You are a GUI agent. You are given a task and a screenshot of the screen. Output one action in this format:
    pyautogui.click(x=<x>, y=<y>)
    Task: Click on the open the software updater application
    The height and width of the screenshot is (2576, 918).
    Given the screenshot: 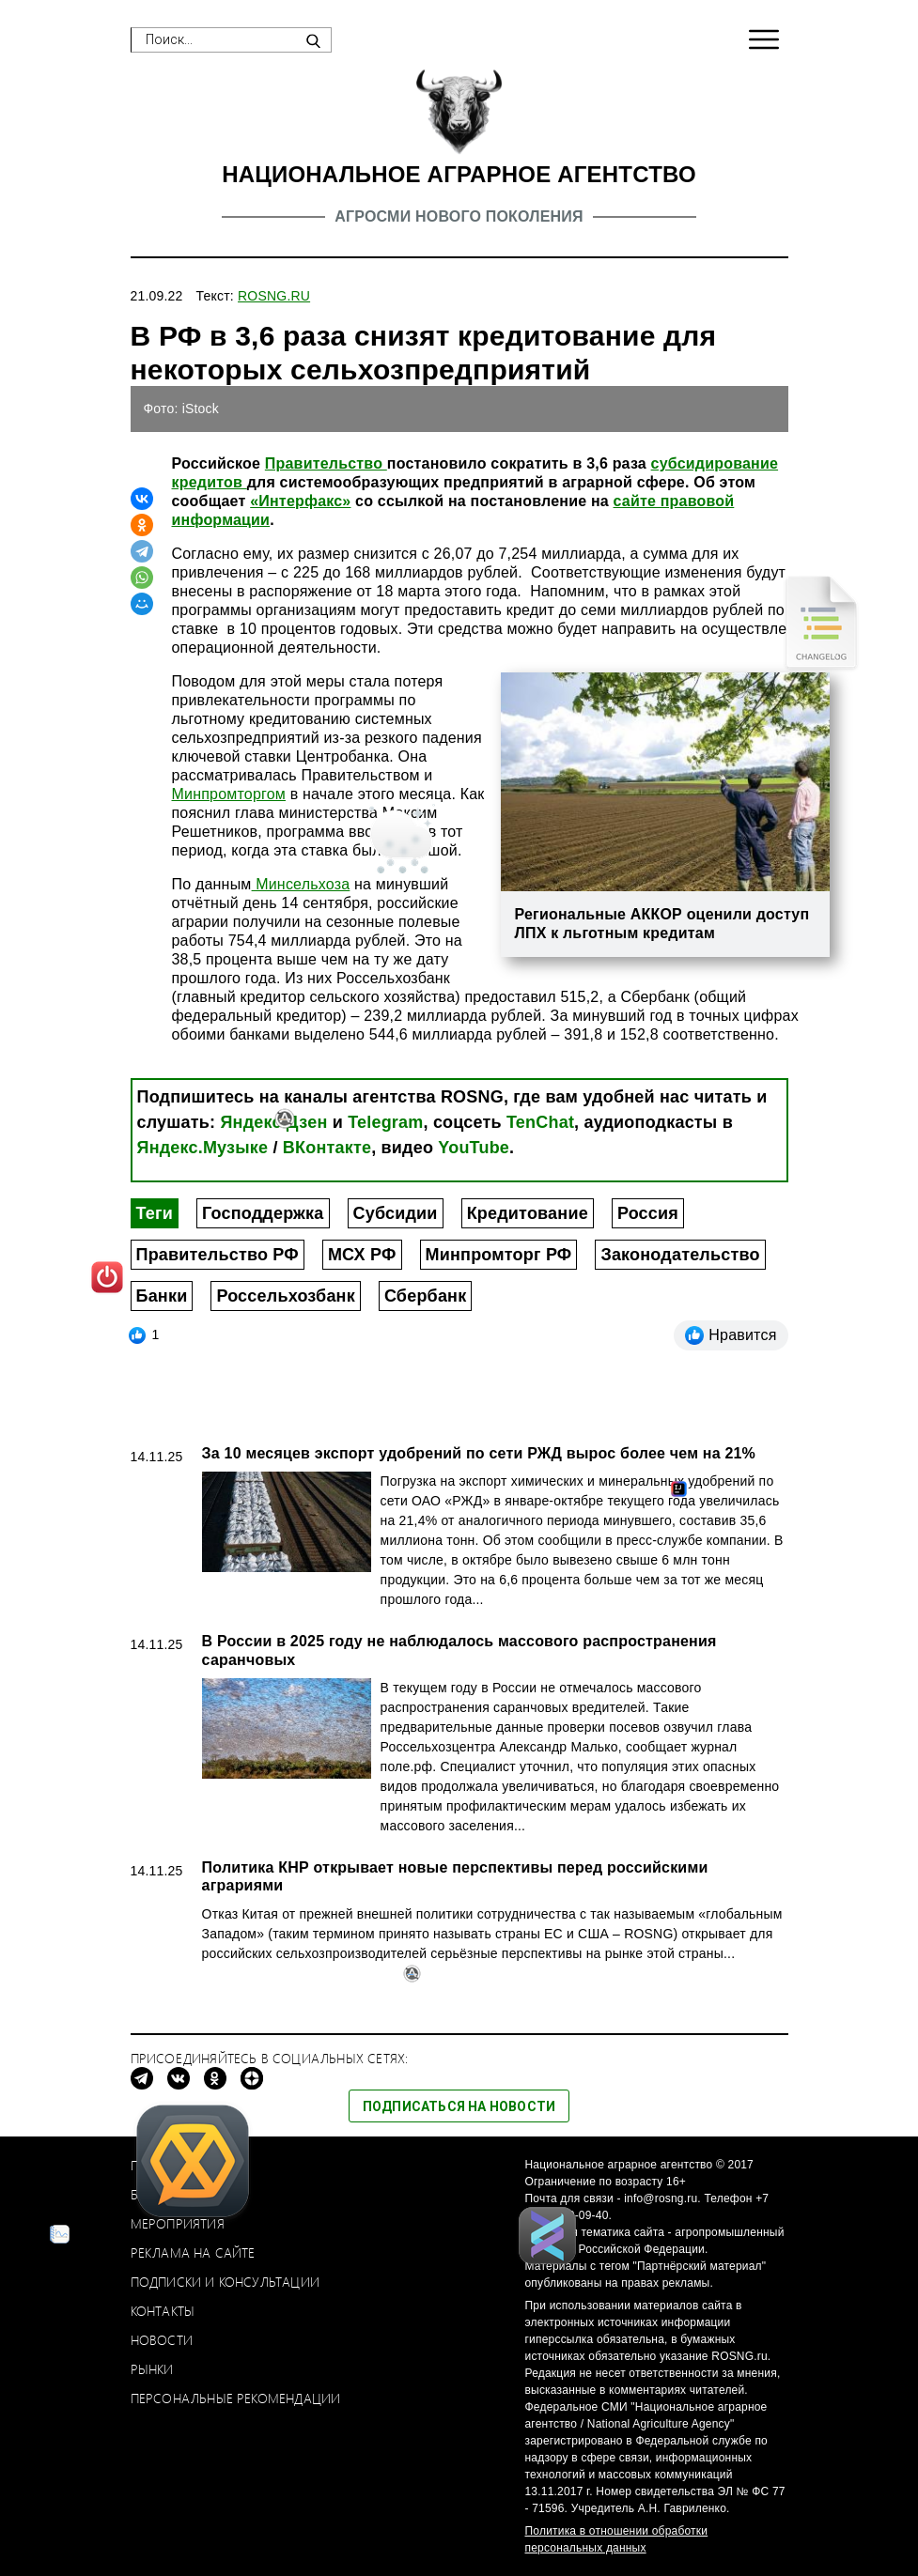 What is the action you would take?
    pyautogui.click(x=285, y=1118)
    